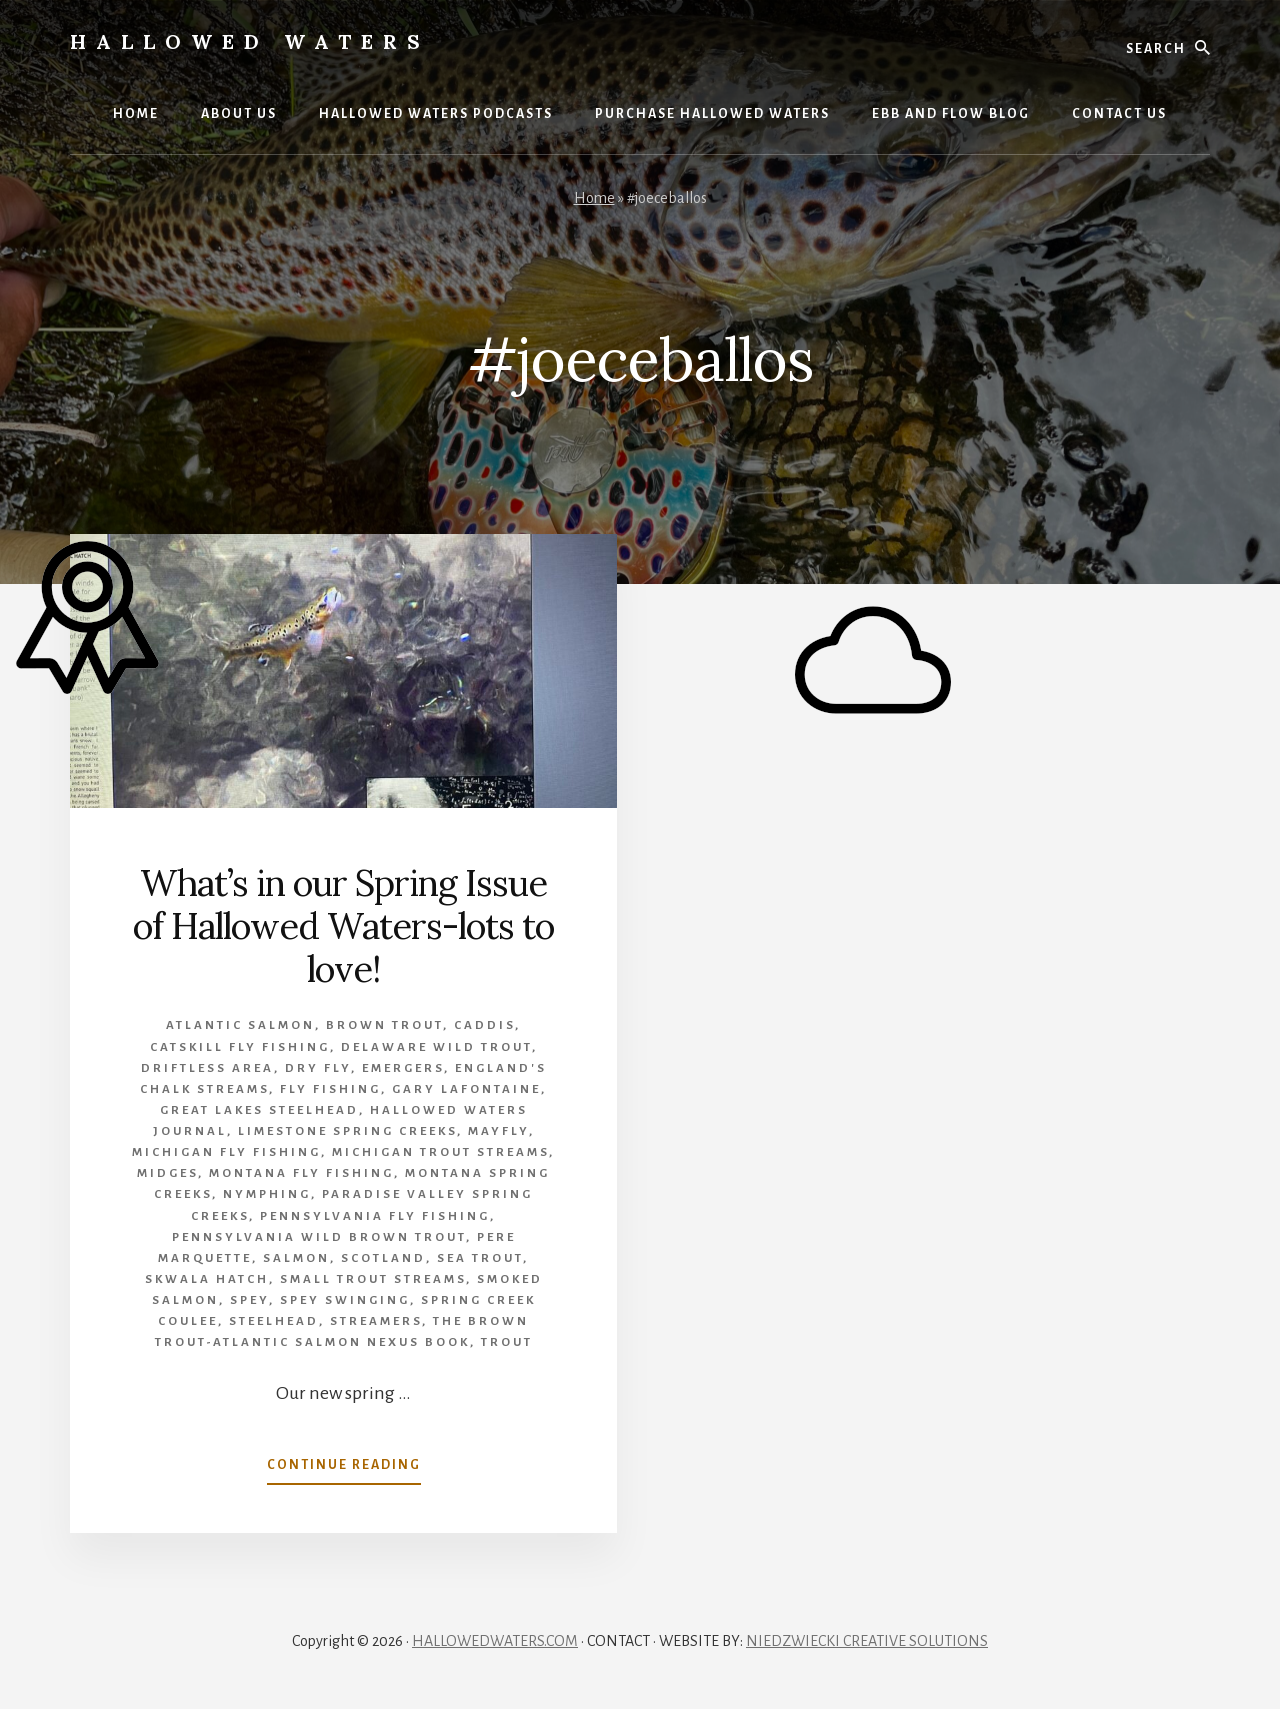 The width and height of the screenshot is (1280, 1709). I want to click on access cloud storage, so click(873, 660).